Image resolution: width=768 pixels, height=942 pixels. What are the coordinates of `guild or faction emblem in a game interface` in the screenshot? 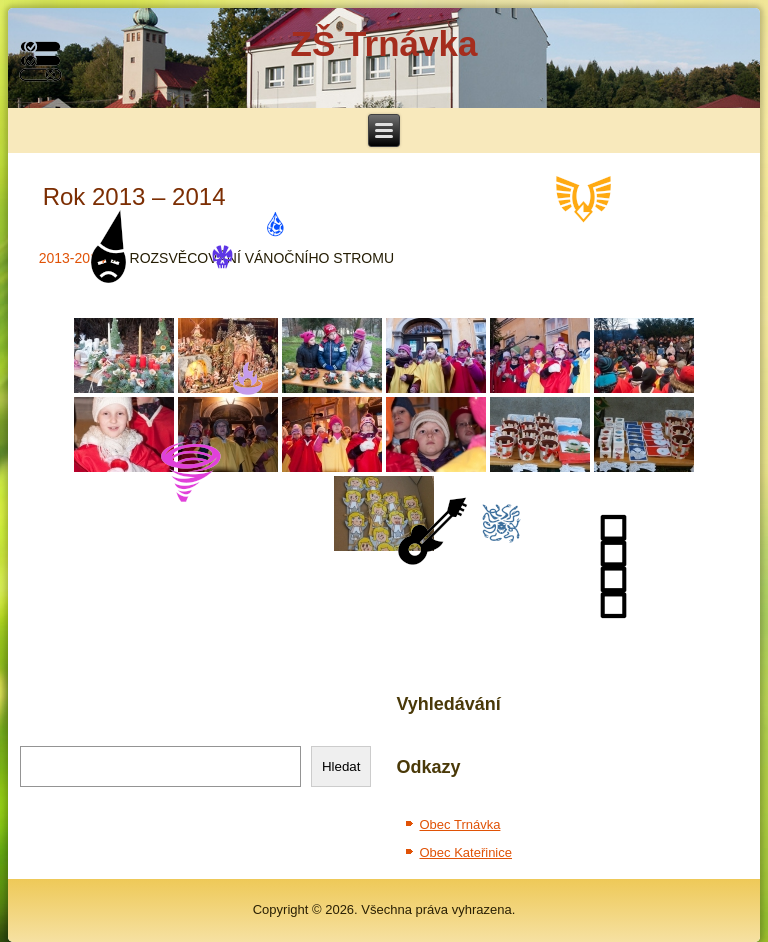 It's located at (583, 195).